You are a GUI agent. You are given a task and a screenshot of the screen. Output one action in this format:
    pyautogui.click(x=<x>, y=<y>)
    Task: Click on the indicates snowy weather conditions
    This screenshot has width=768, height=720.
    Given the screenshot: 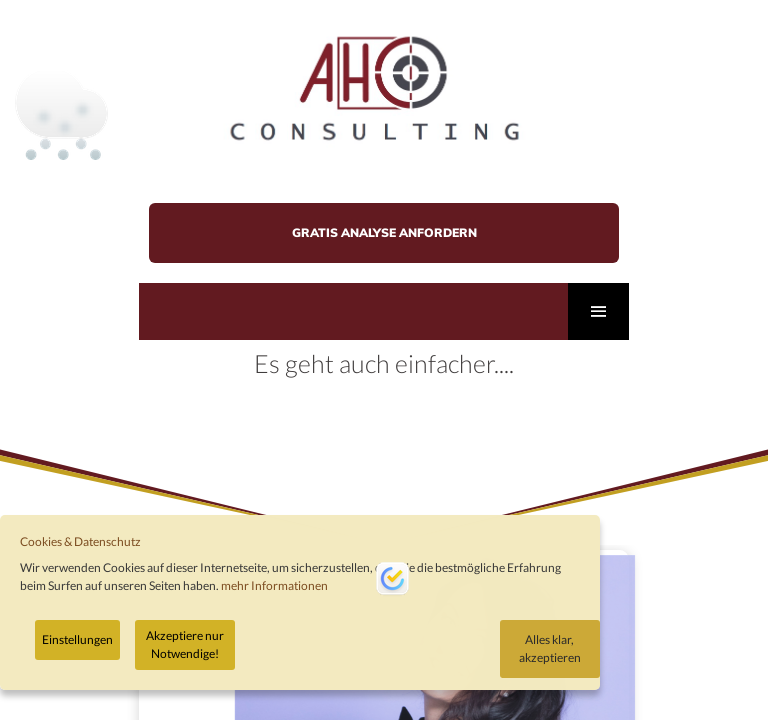 What is the action you would take?
    pyautogui.click(x=61, y=113)
    